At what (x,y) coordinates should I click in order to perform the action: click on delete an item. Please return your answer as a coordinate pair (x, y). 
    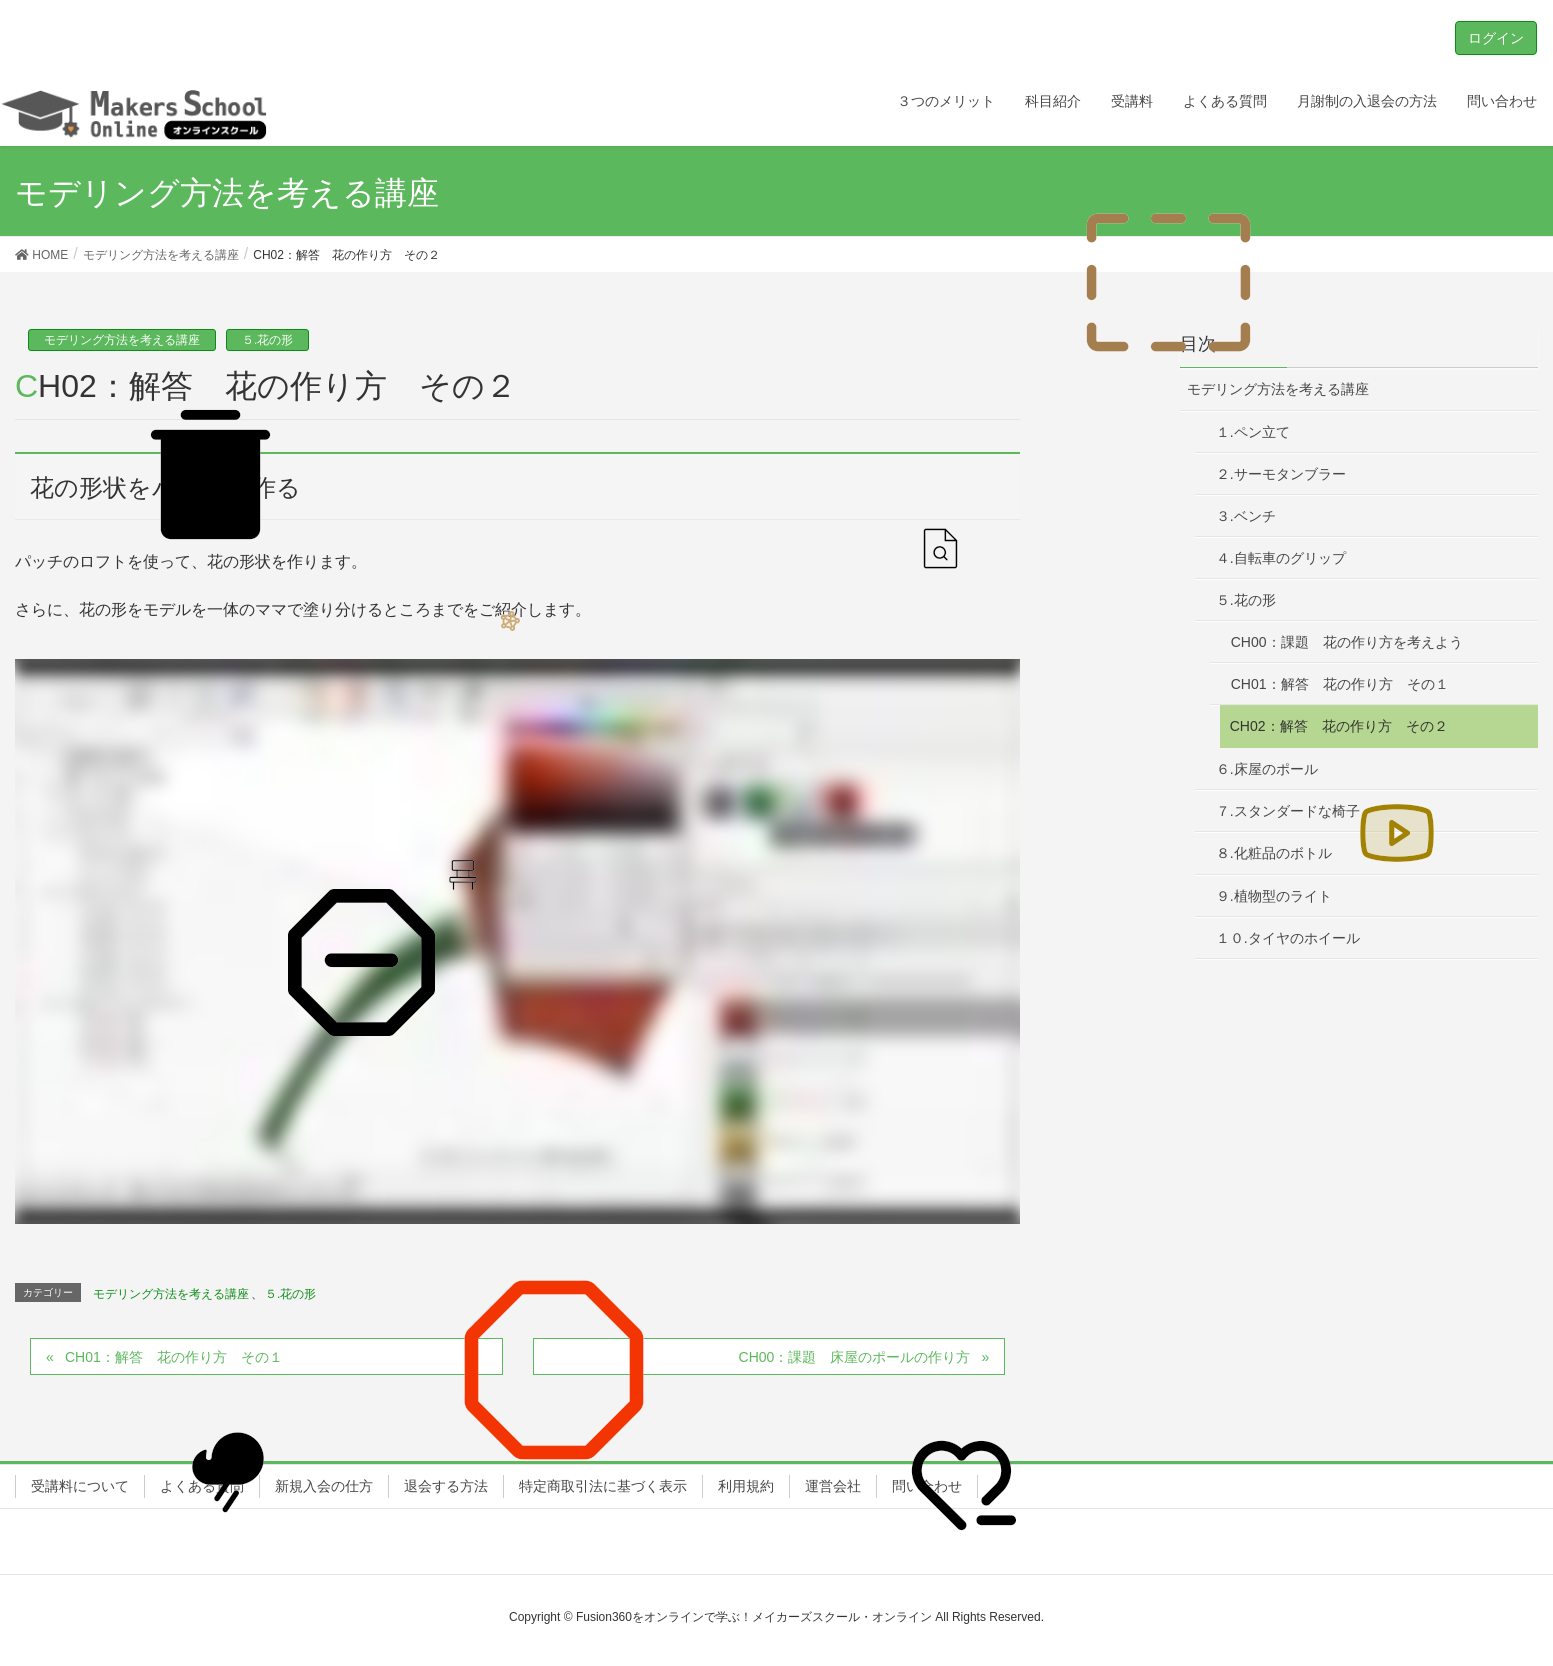
    Looking at the image, I should click on (210, 479).